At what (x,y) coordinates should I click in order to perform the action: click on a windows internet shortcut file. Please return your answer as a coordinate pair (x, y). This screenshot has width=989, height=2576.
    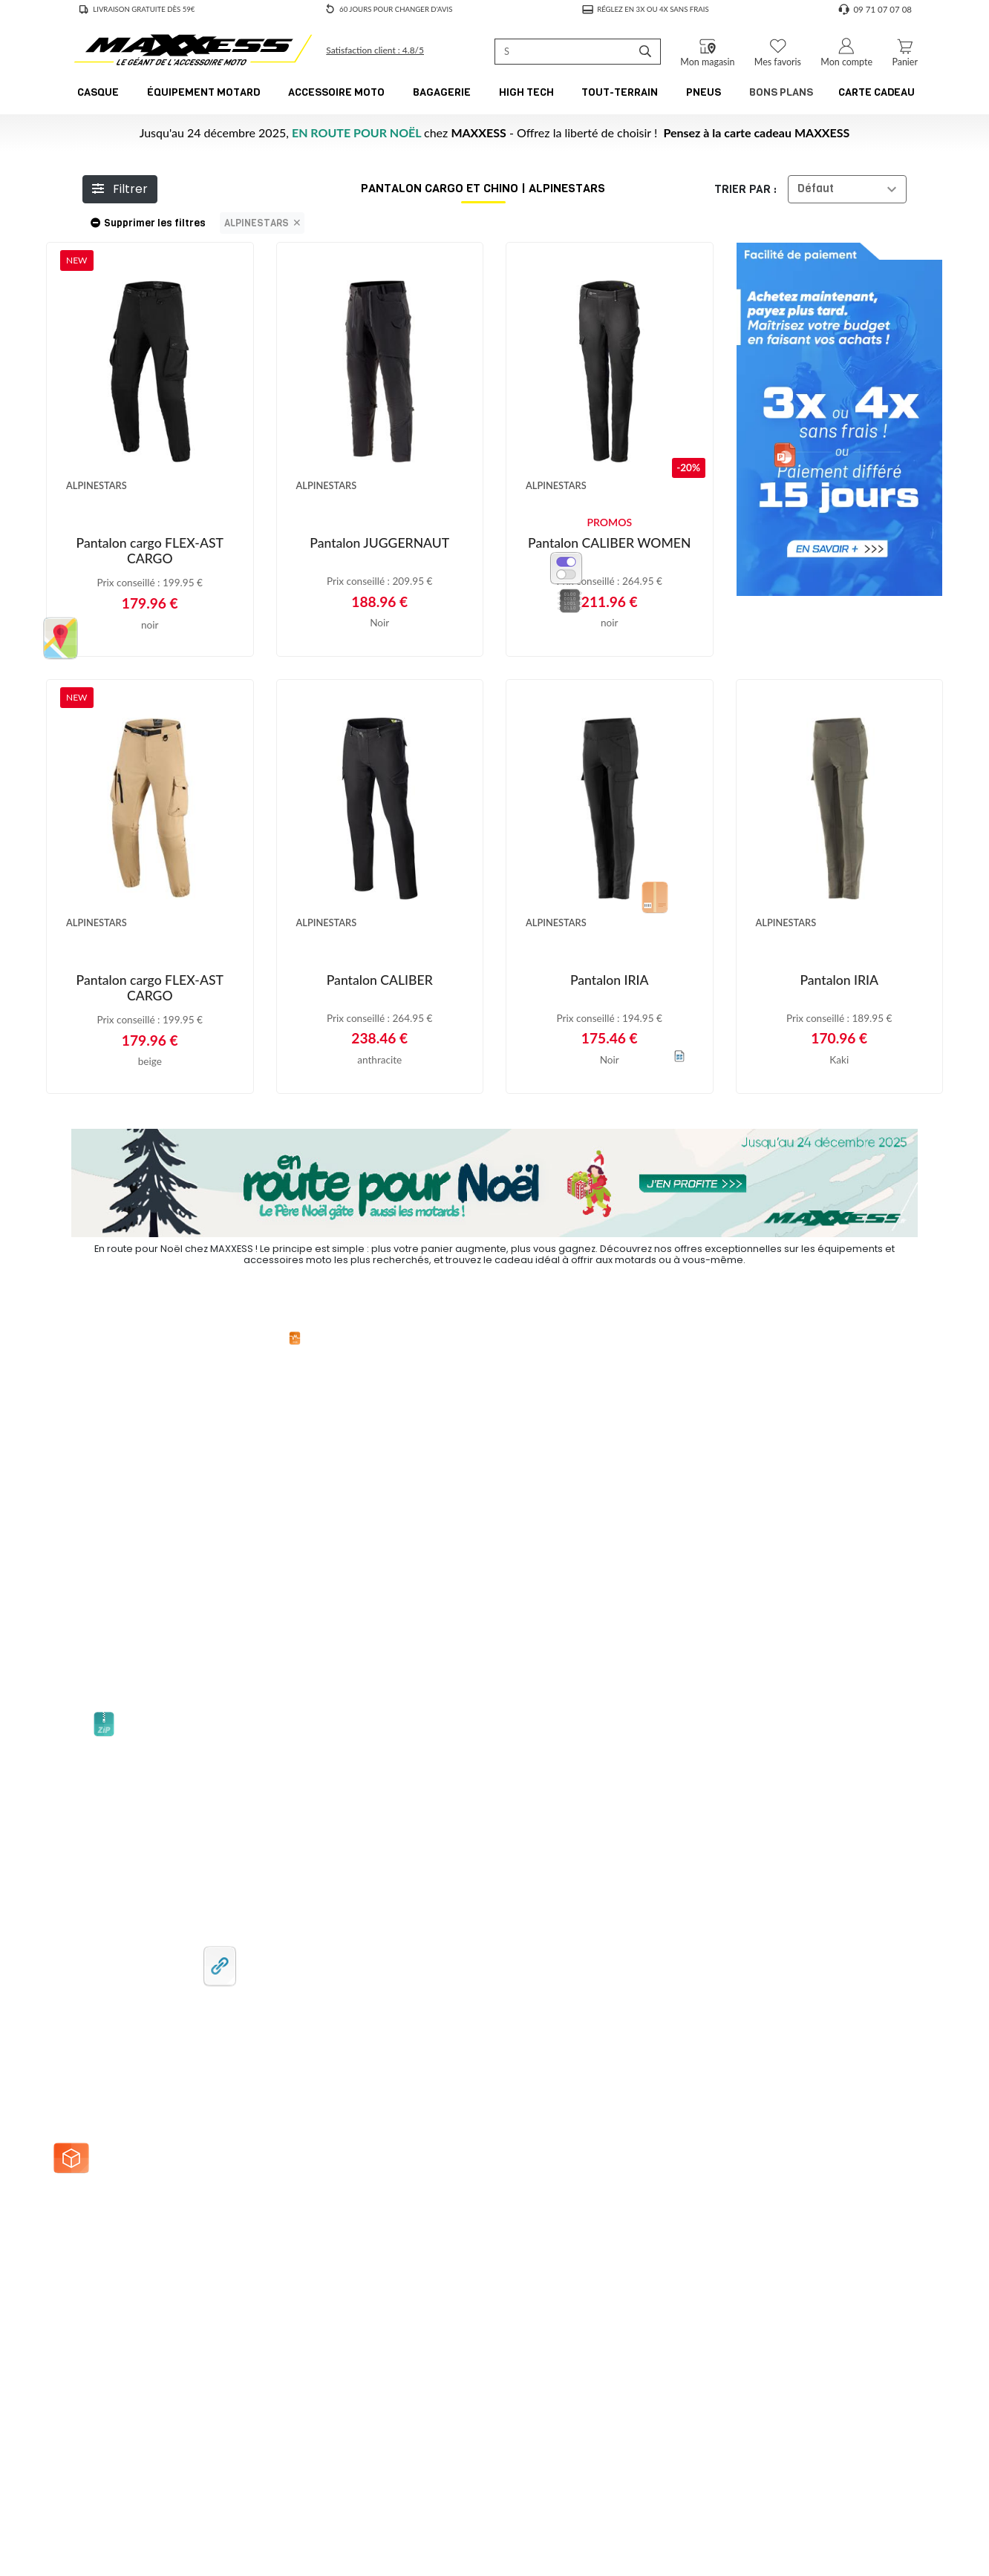
    Looking at the image, I should click on (220, 1966).